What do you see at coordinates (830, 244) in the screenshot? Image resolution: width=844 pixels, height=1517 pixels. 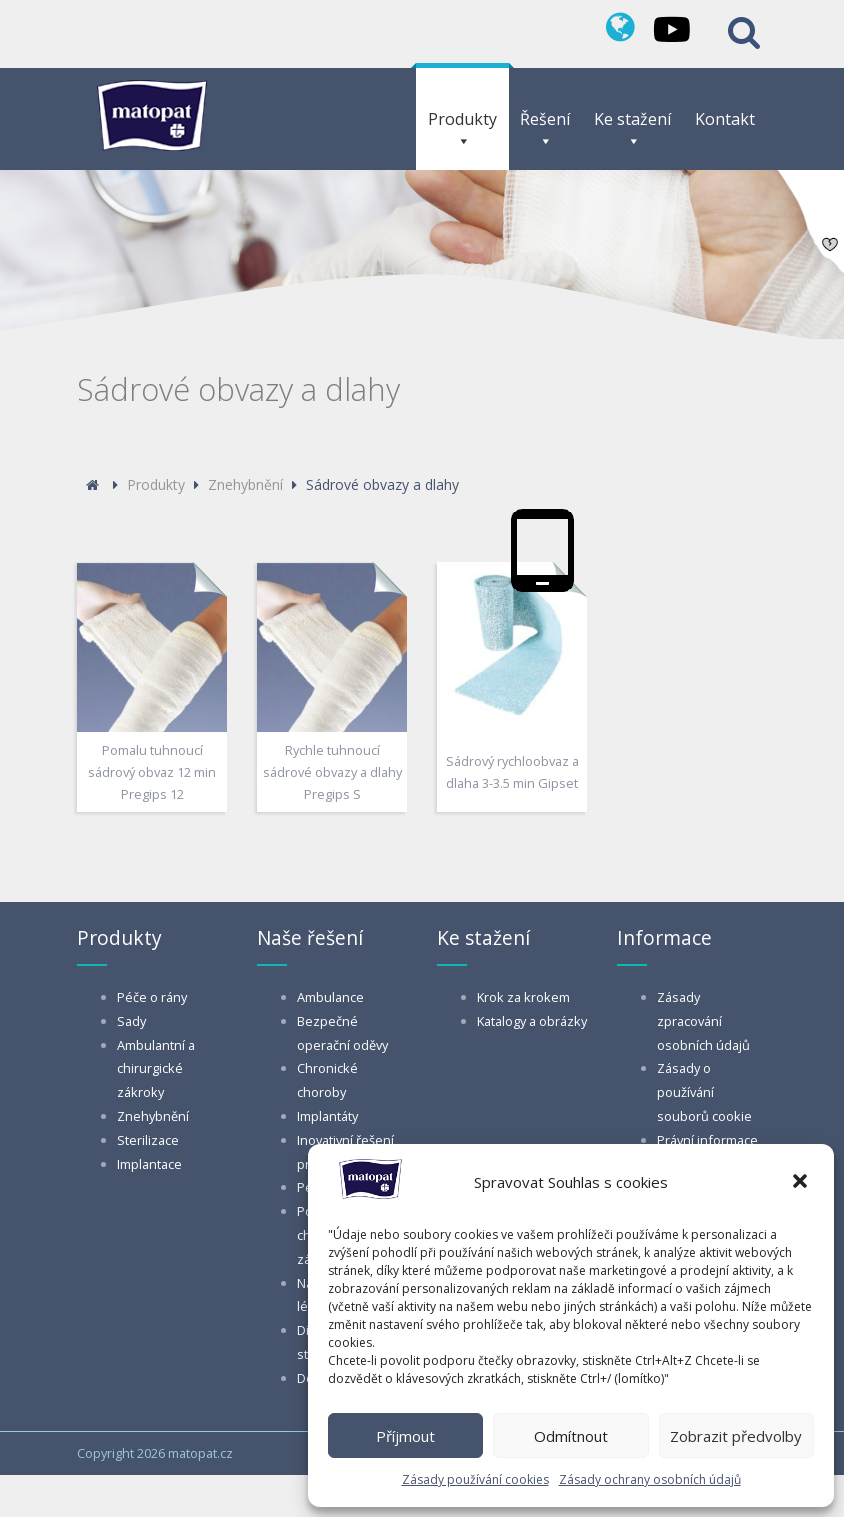 I see `unlike or remove from favorites` at bounding box center [830, 244].